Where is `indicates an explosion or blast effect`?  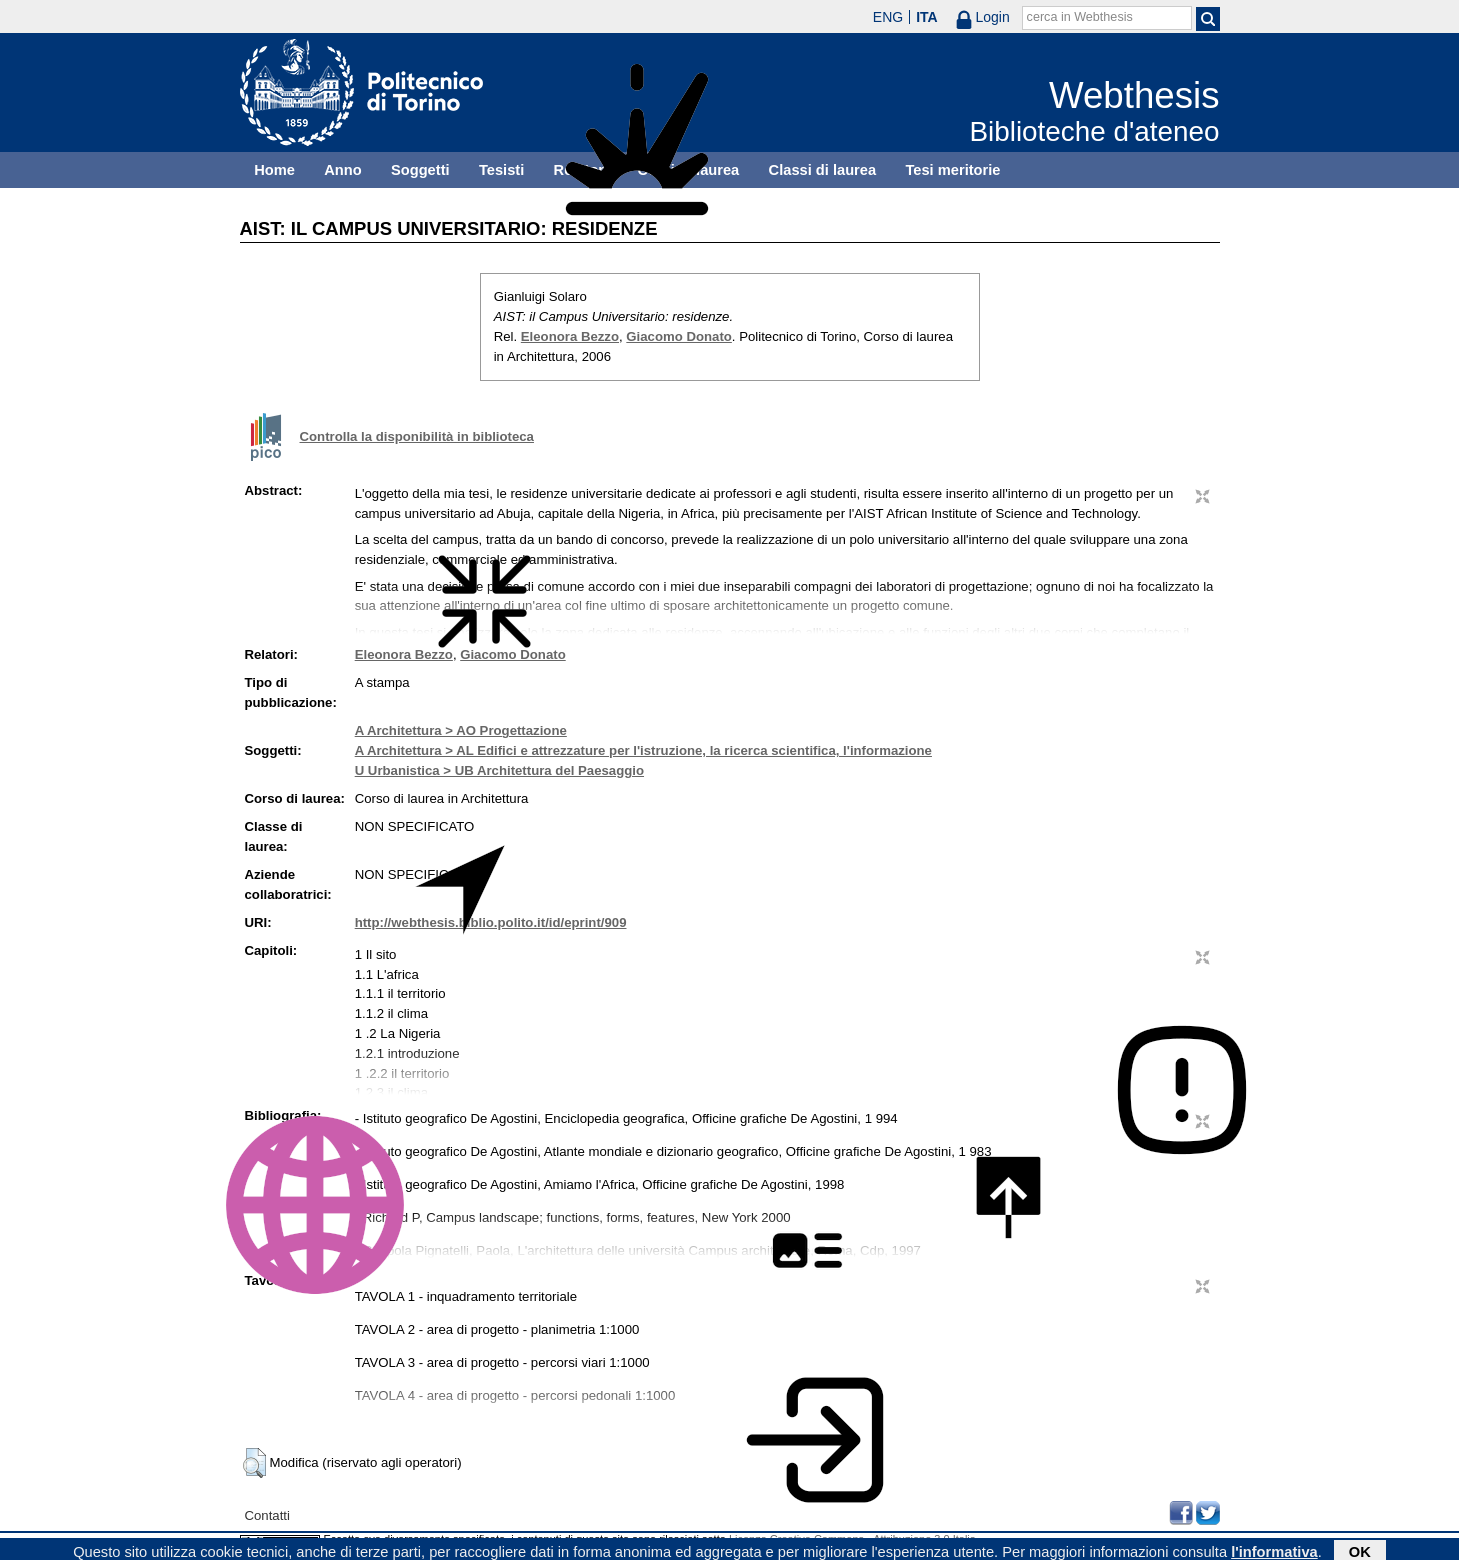 indicates an explosion or blast effect is located at coordinates (637, 144).